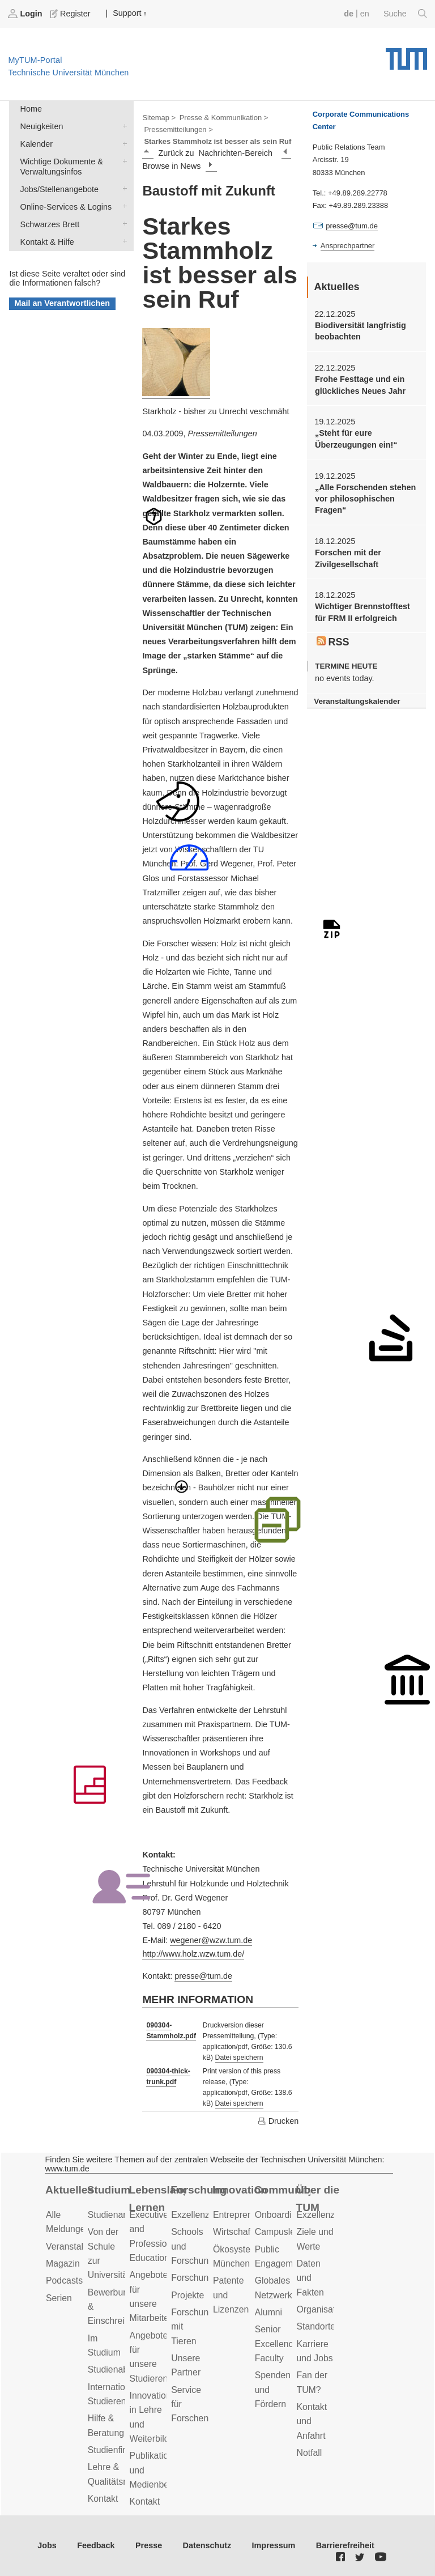 This screenshot has height=2576, width=435. I want to click on open or view a compressed zip file, so click(331, 929).